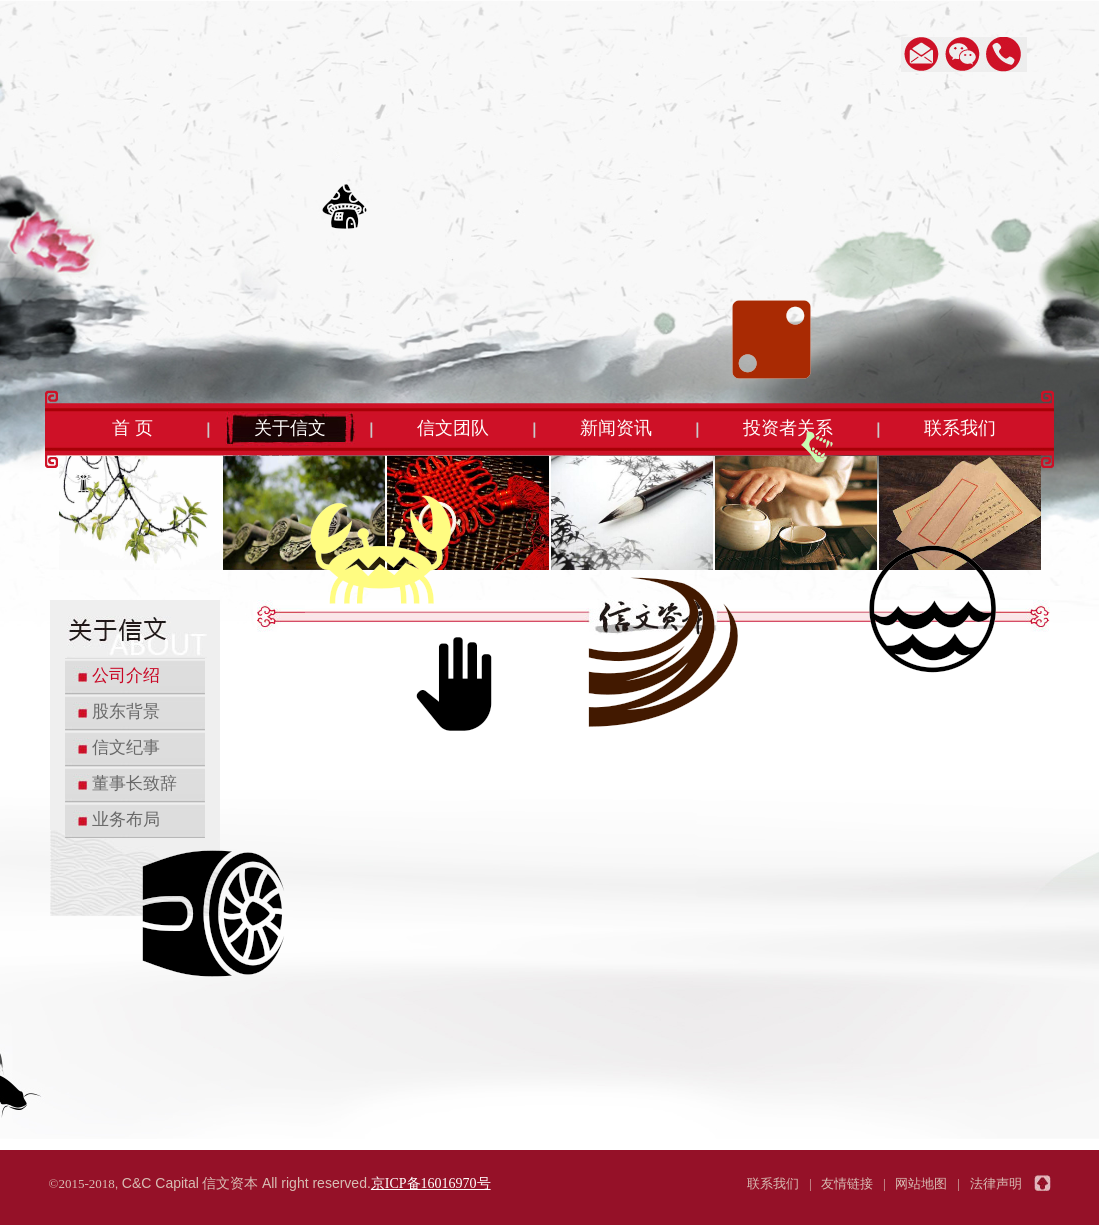  What do you see at coordinates (213, 913) in the screenshot?
I see `access turbine or engine controls` at bounding box center [213, 913].